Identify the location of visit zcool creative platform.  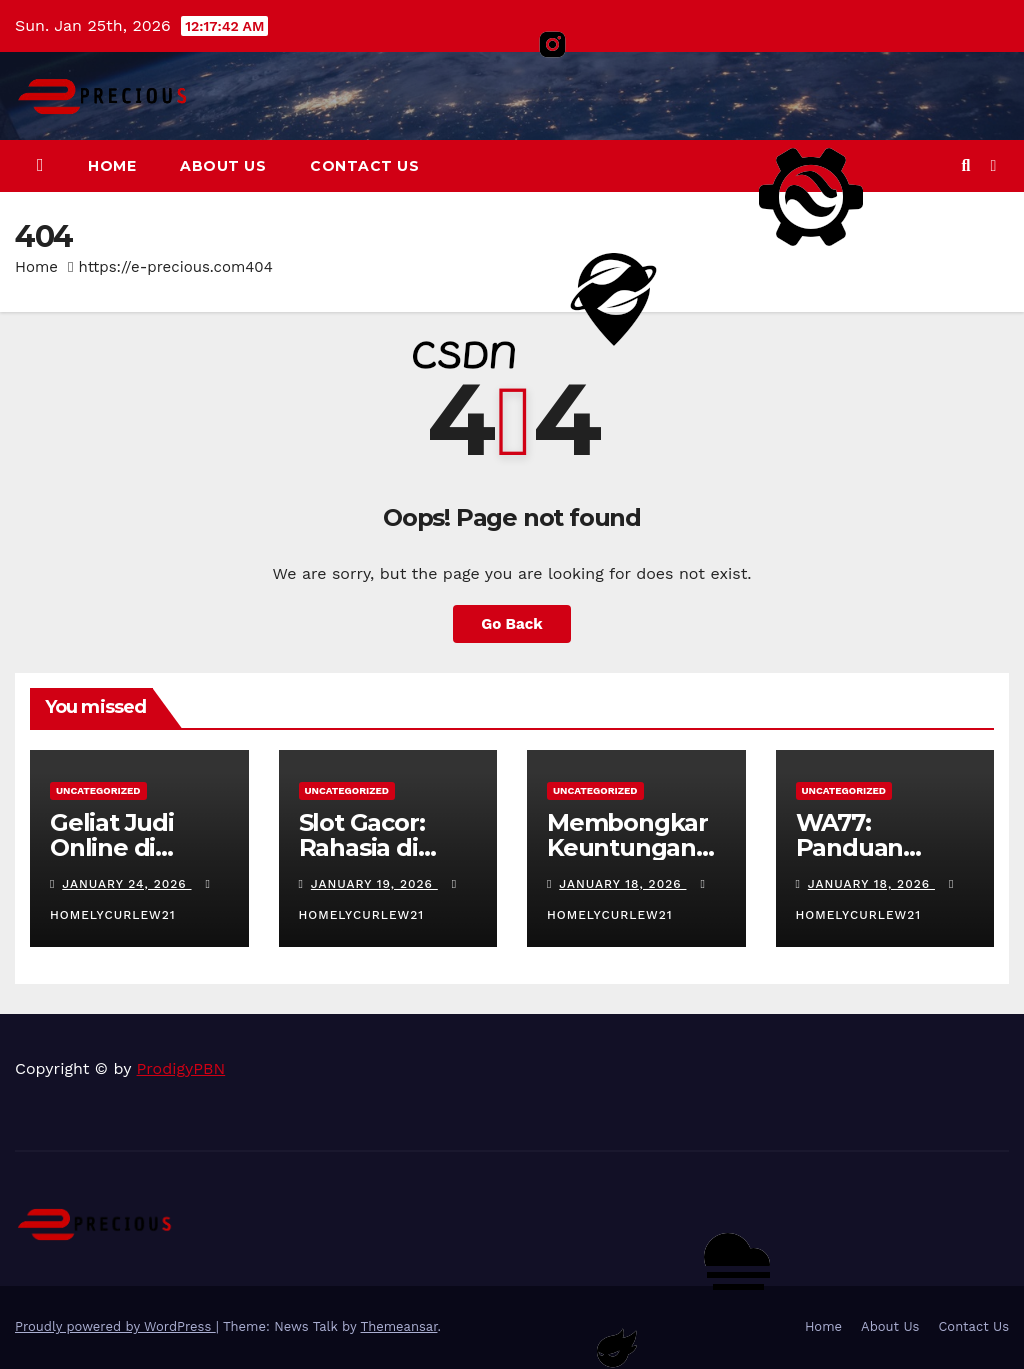
(617, 1348).